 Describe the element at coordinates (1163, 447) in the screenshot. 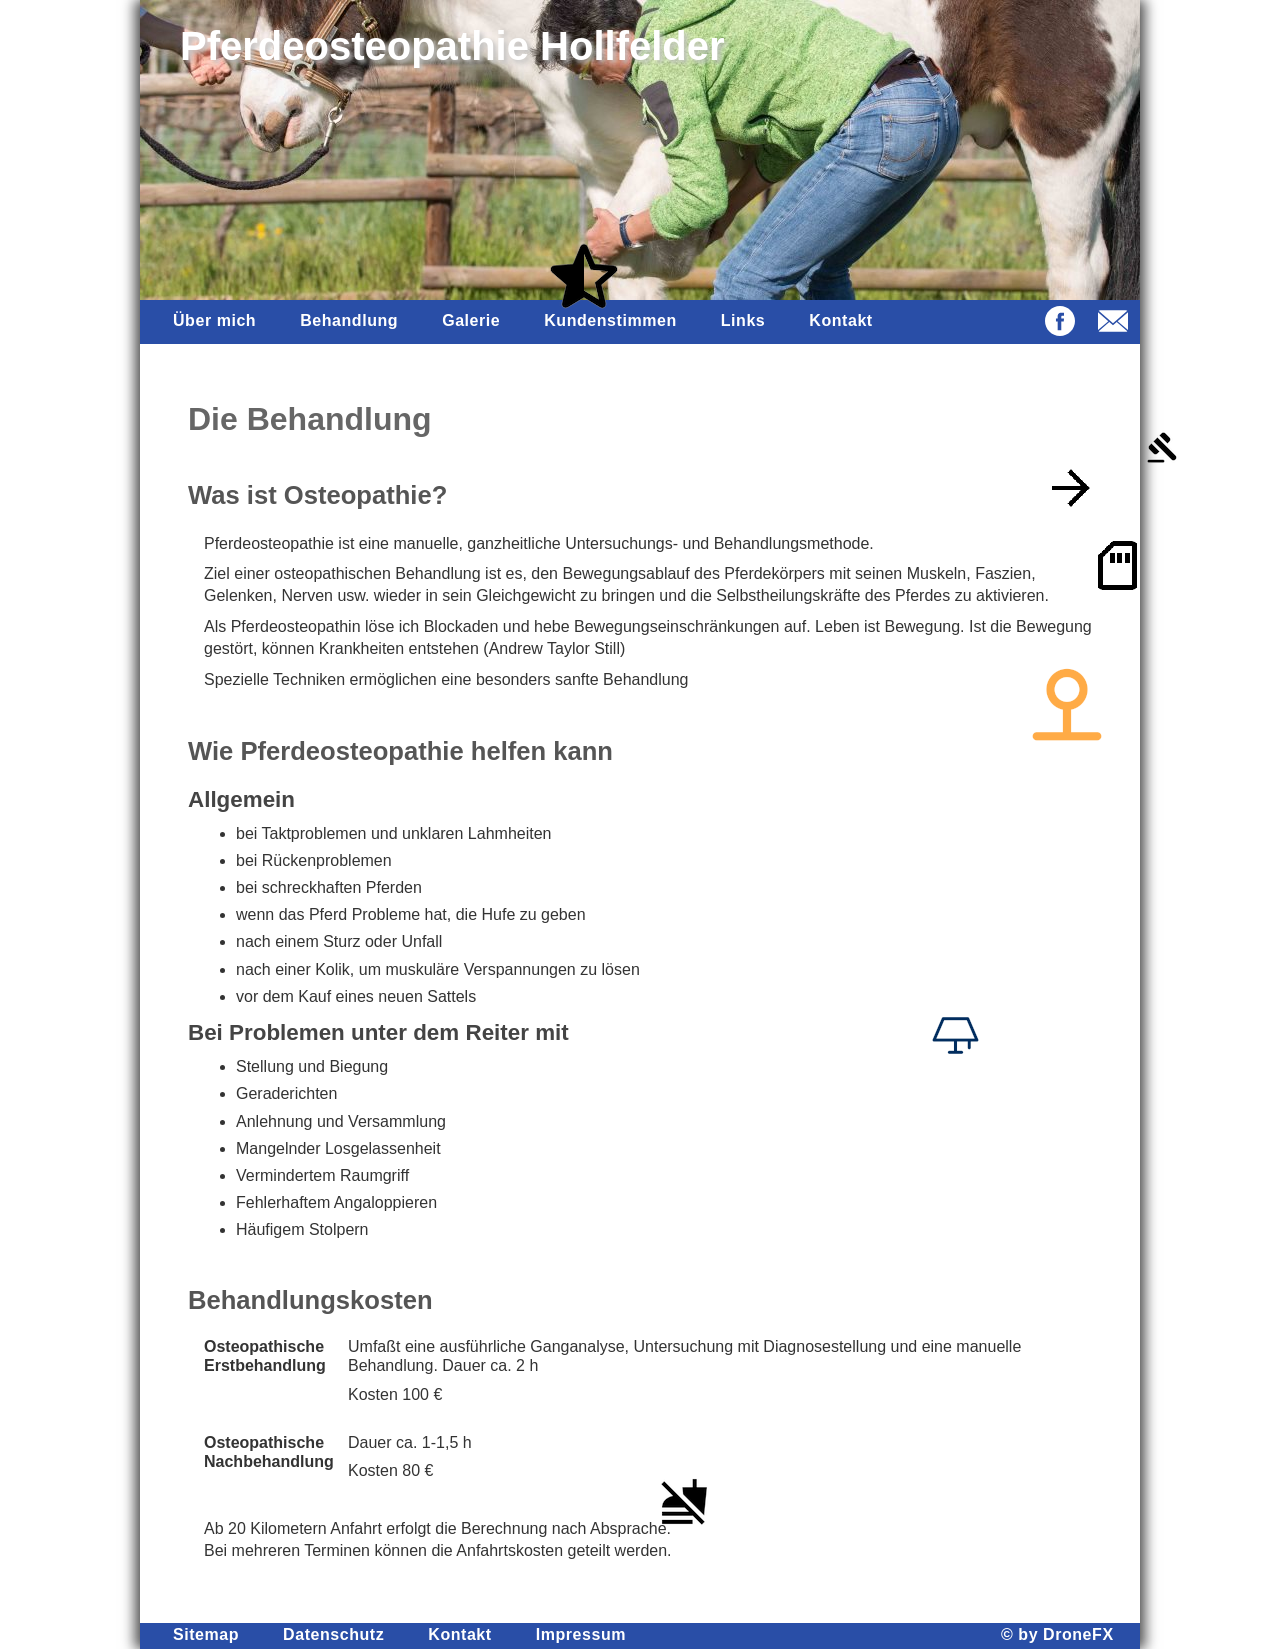

I see `access legal or terms of service information` at that location.